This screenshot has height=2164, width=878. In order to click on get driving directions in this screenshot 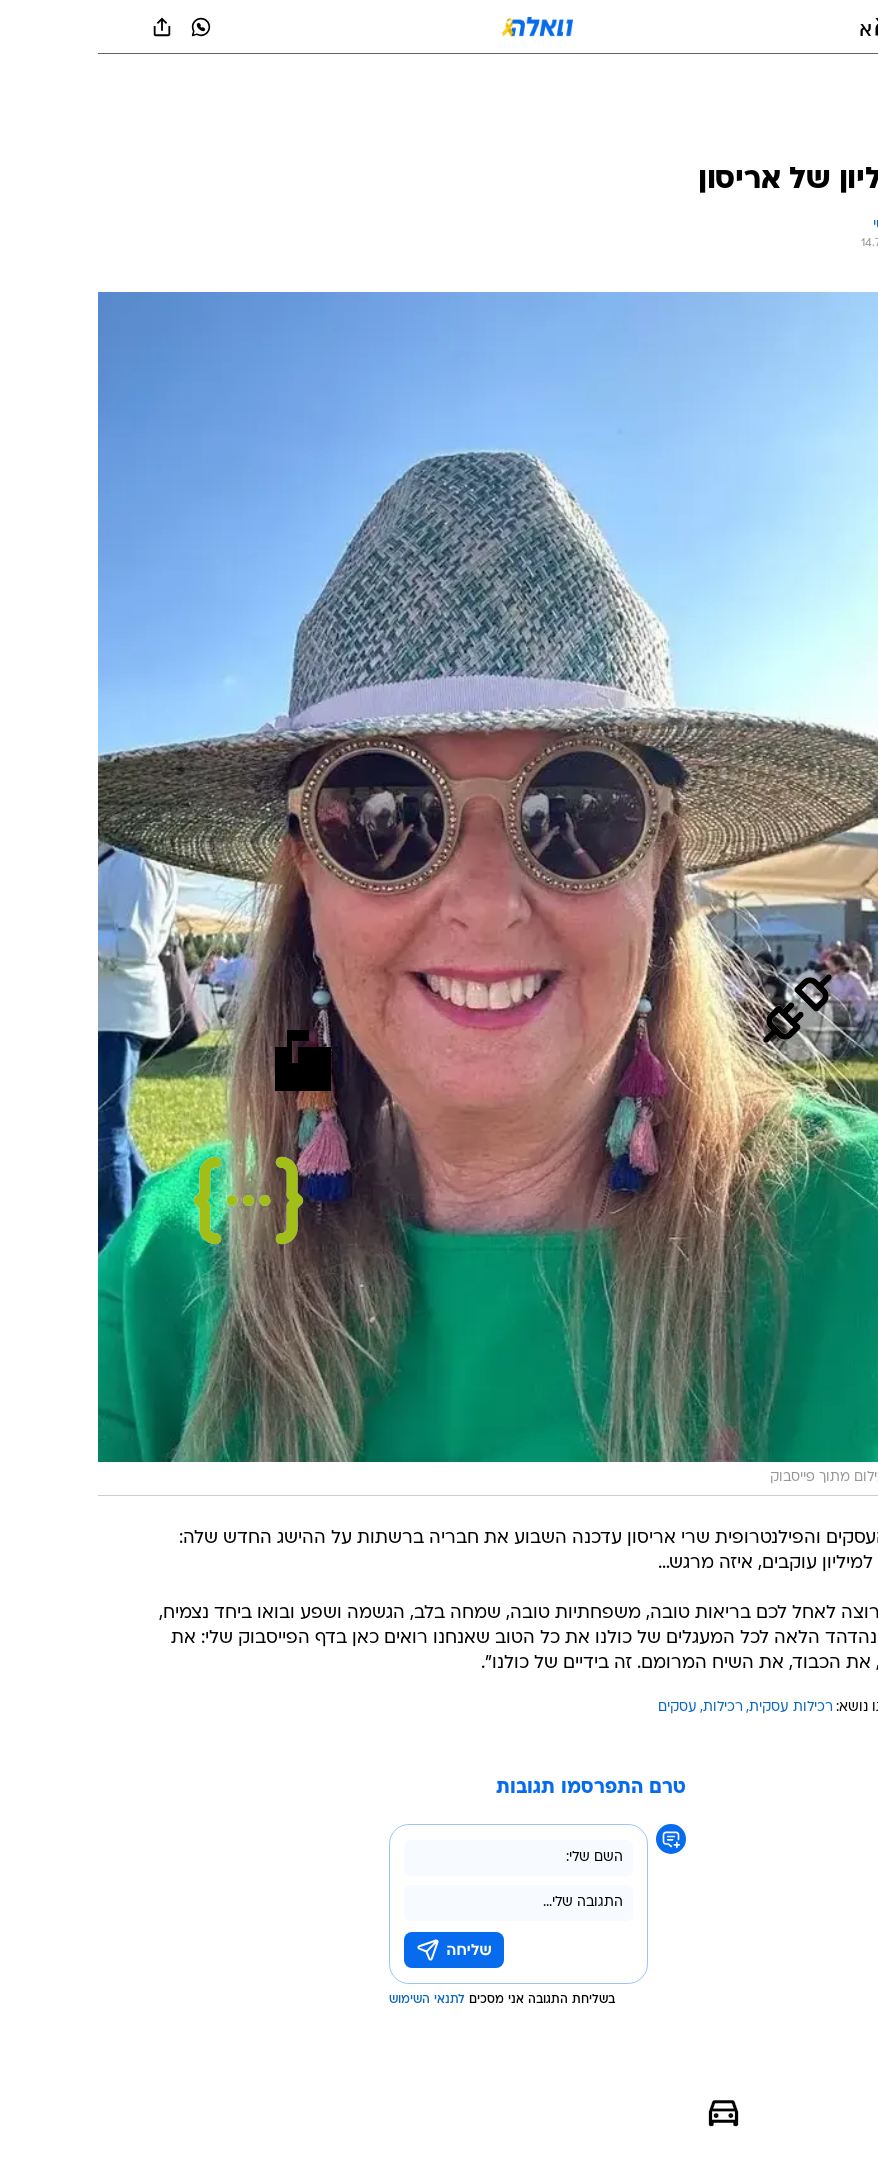, I will do `click(723, 2111)`.